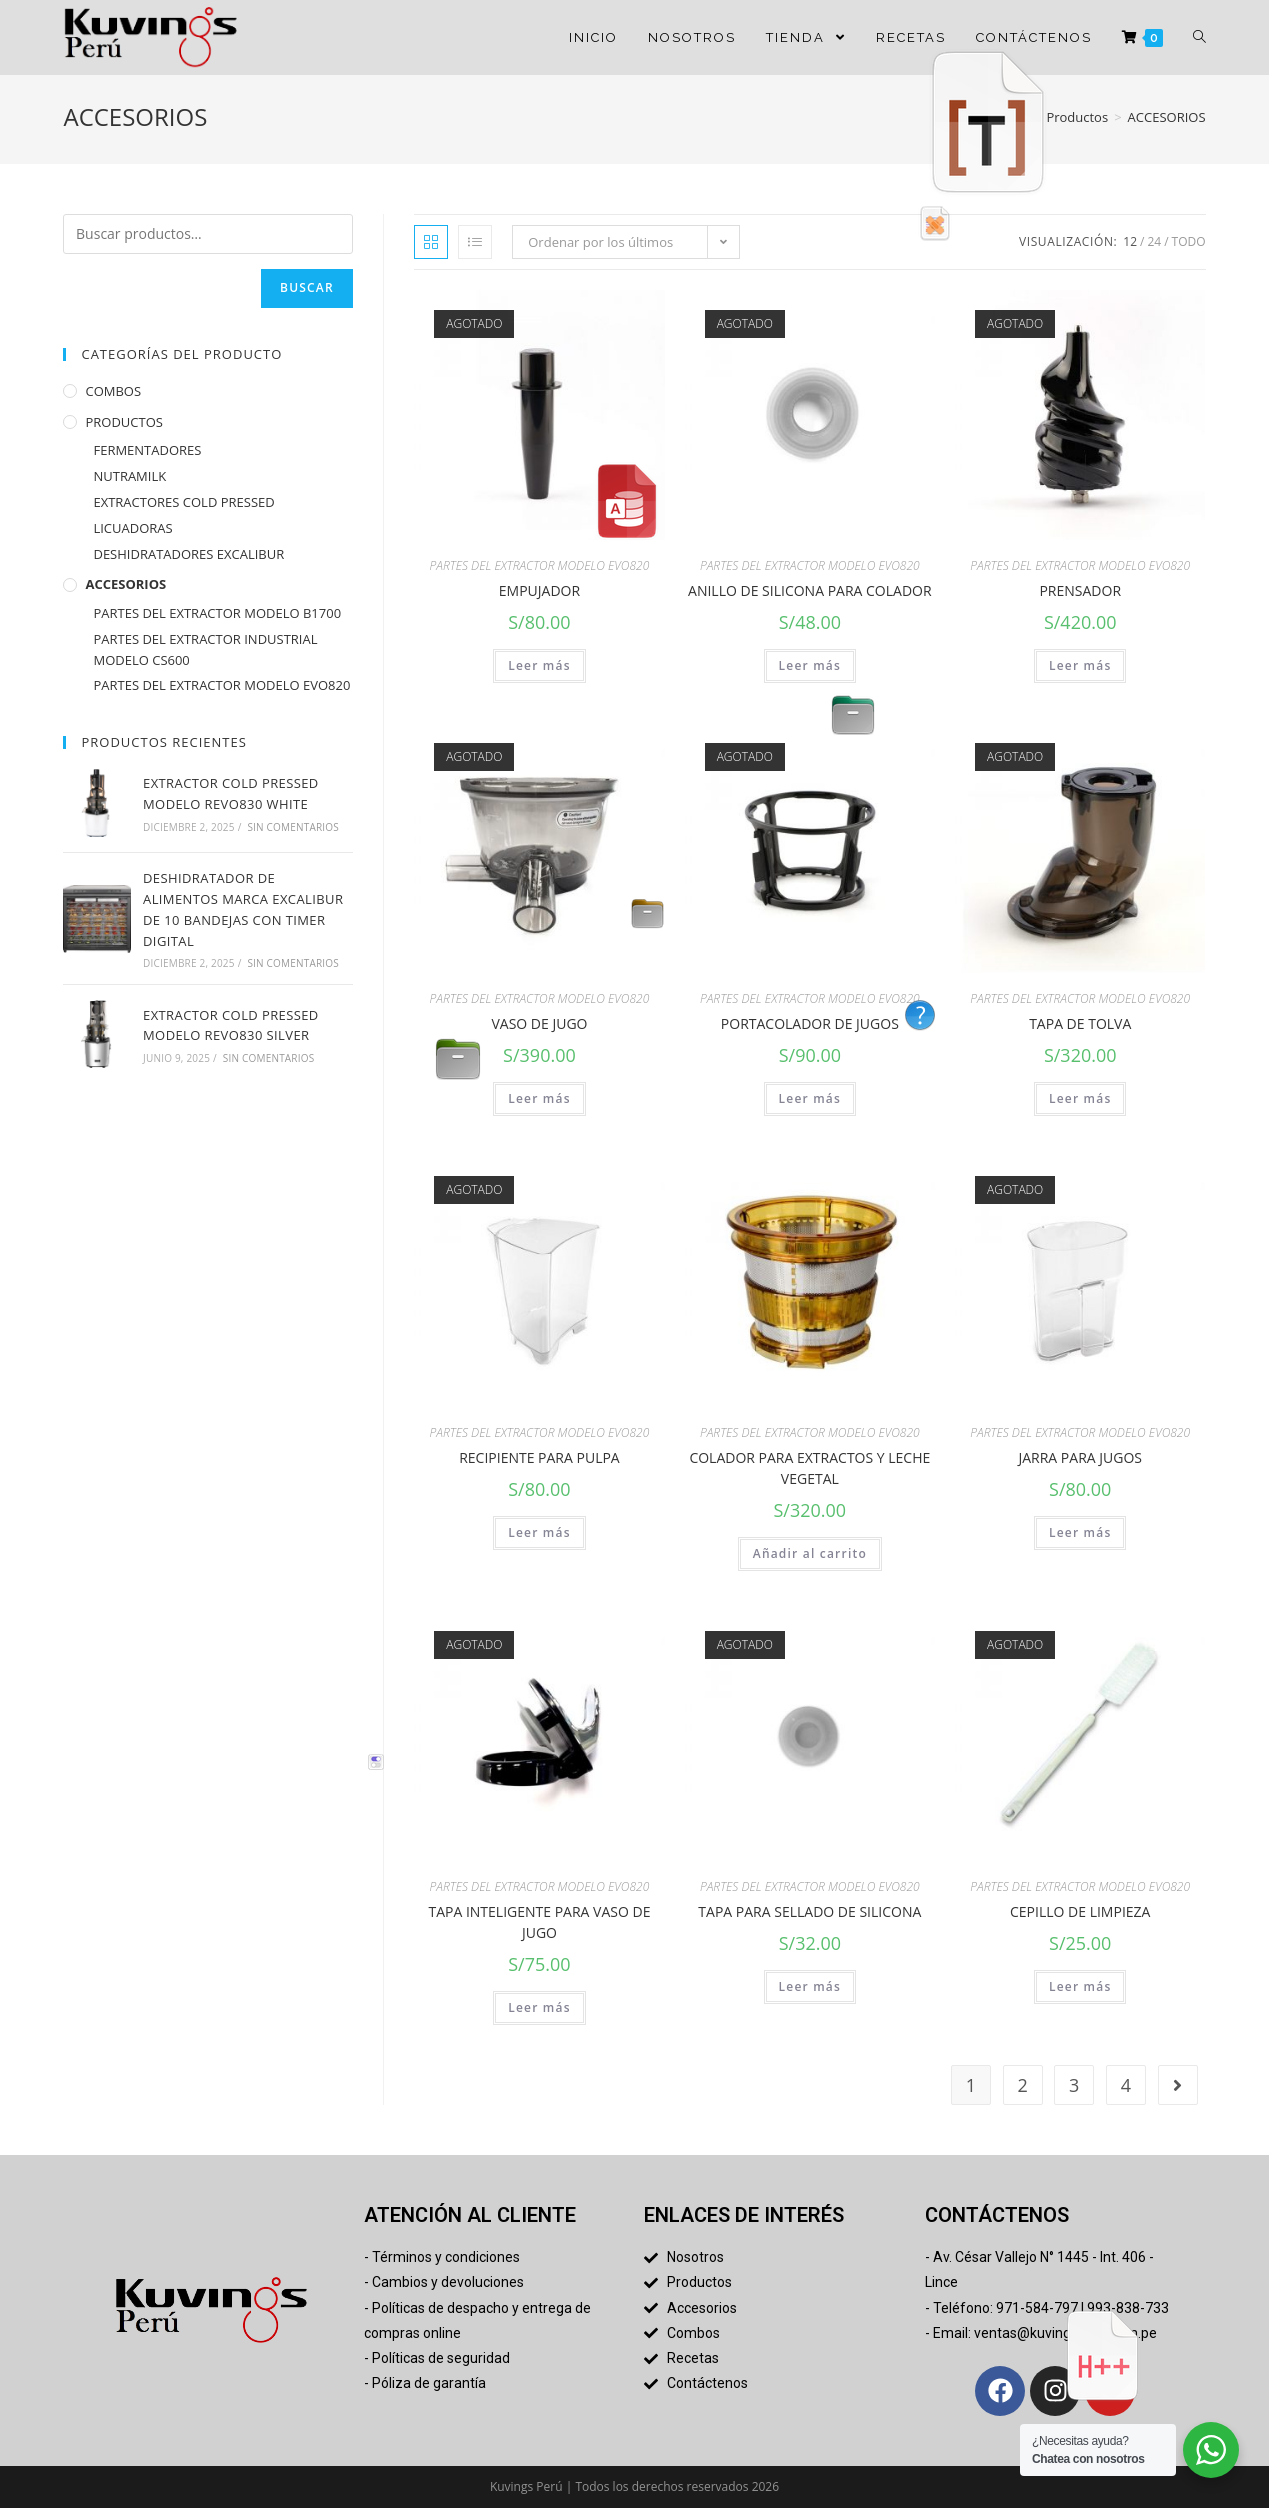 The width and height of the screenshot is (1269, 2508). What do you see at coordinates (376, 1762) in the screenshot?
I see `open desktop preferences or settings` at bounding box center [376, 1762].